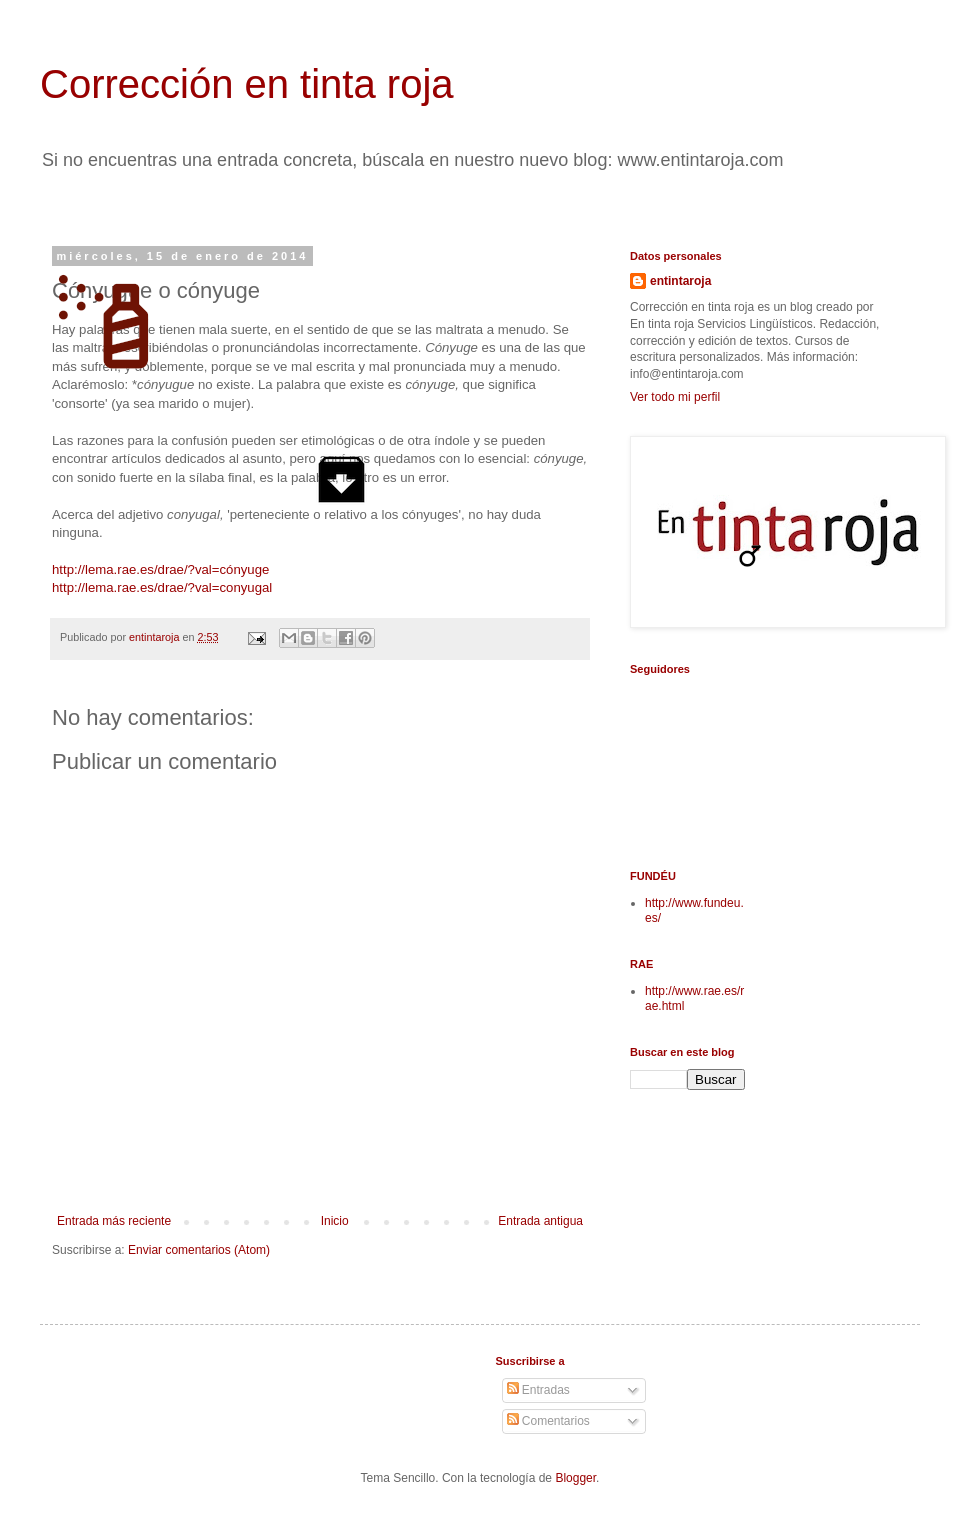 The image size is (960, 1525). What do you see at coordinates (750, 556) in the screenshot?
I see `select demiboy gender identity` at bounding box center [750, 556].